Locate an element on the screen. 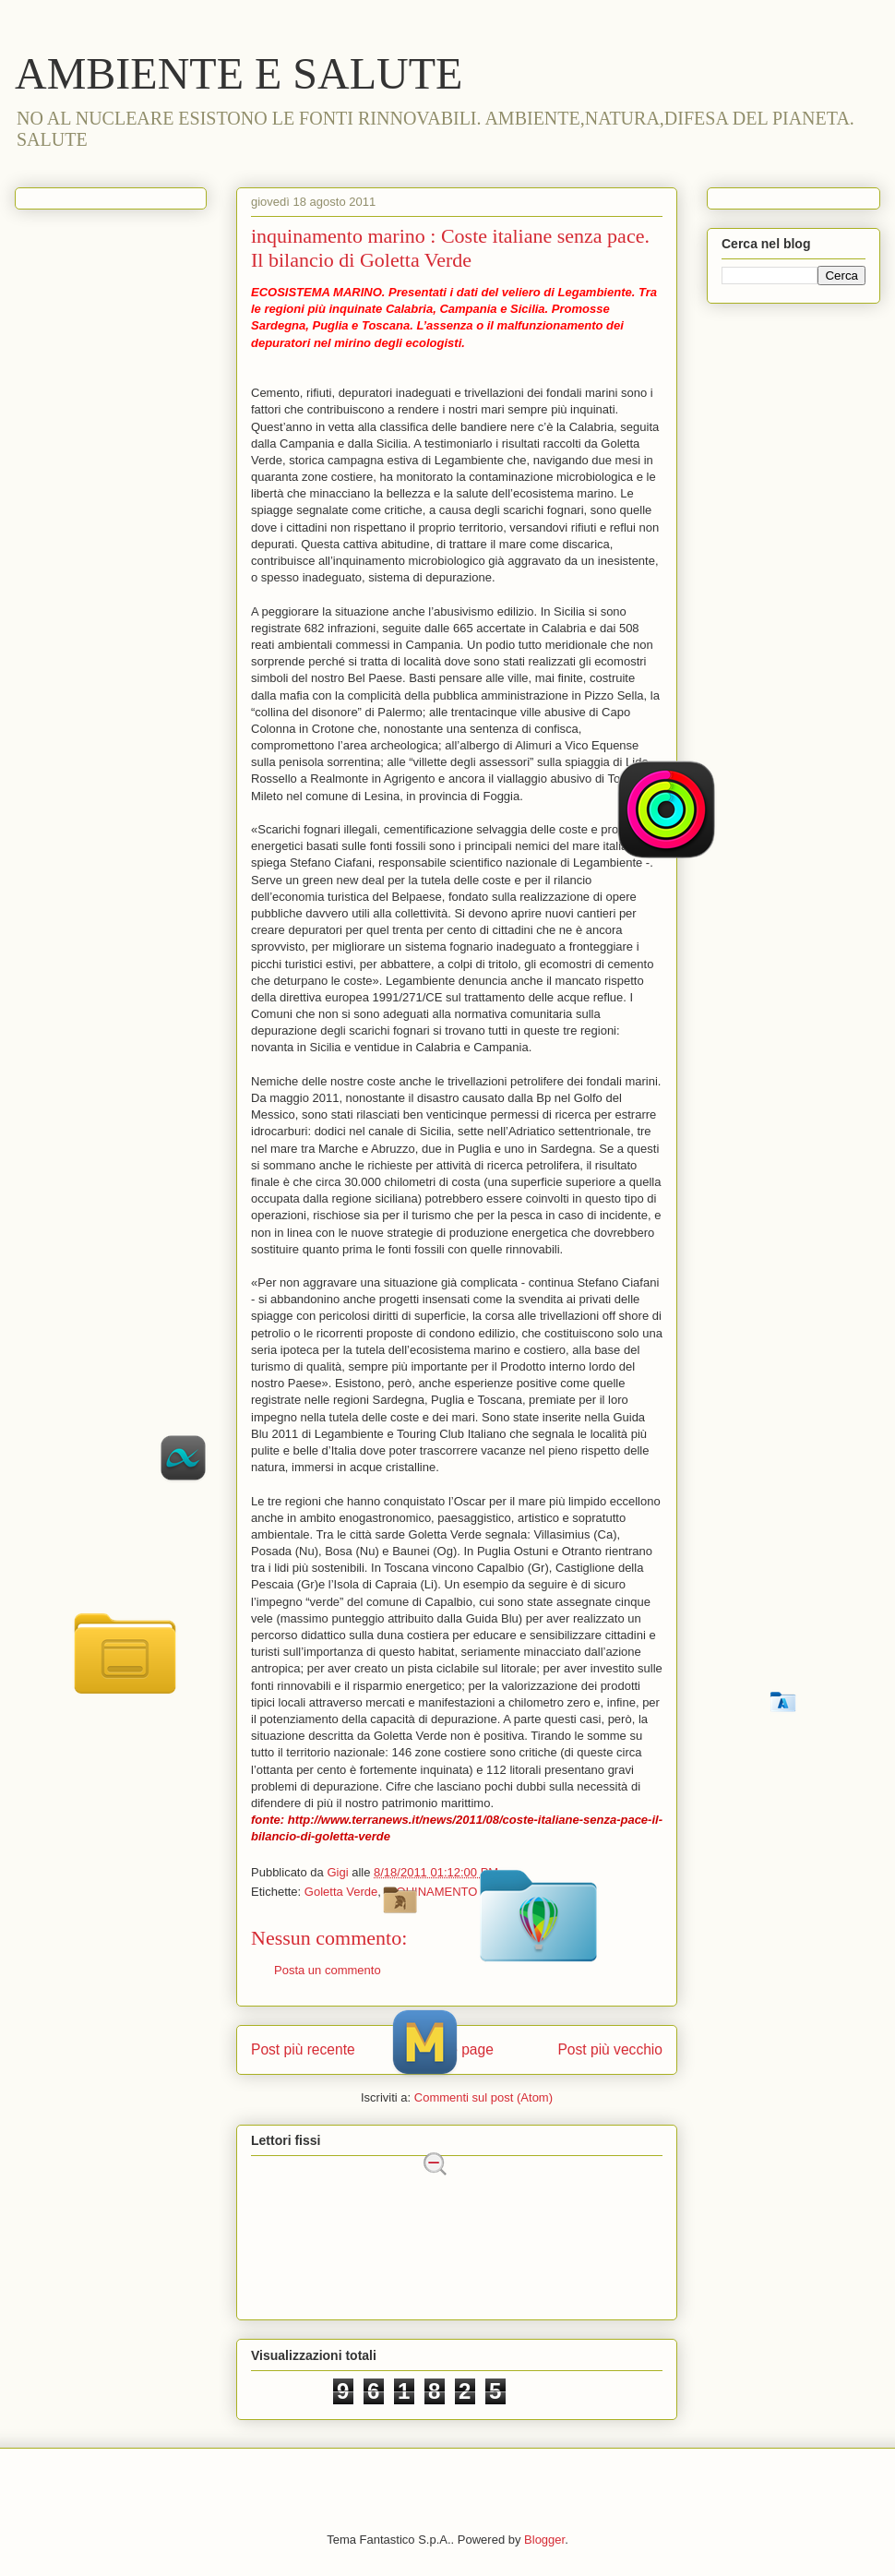 Image resolution: width=895 pixels, height=2576 pixels. open the Fitness app is located at coordinates (666, 809).